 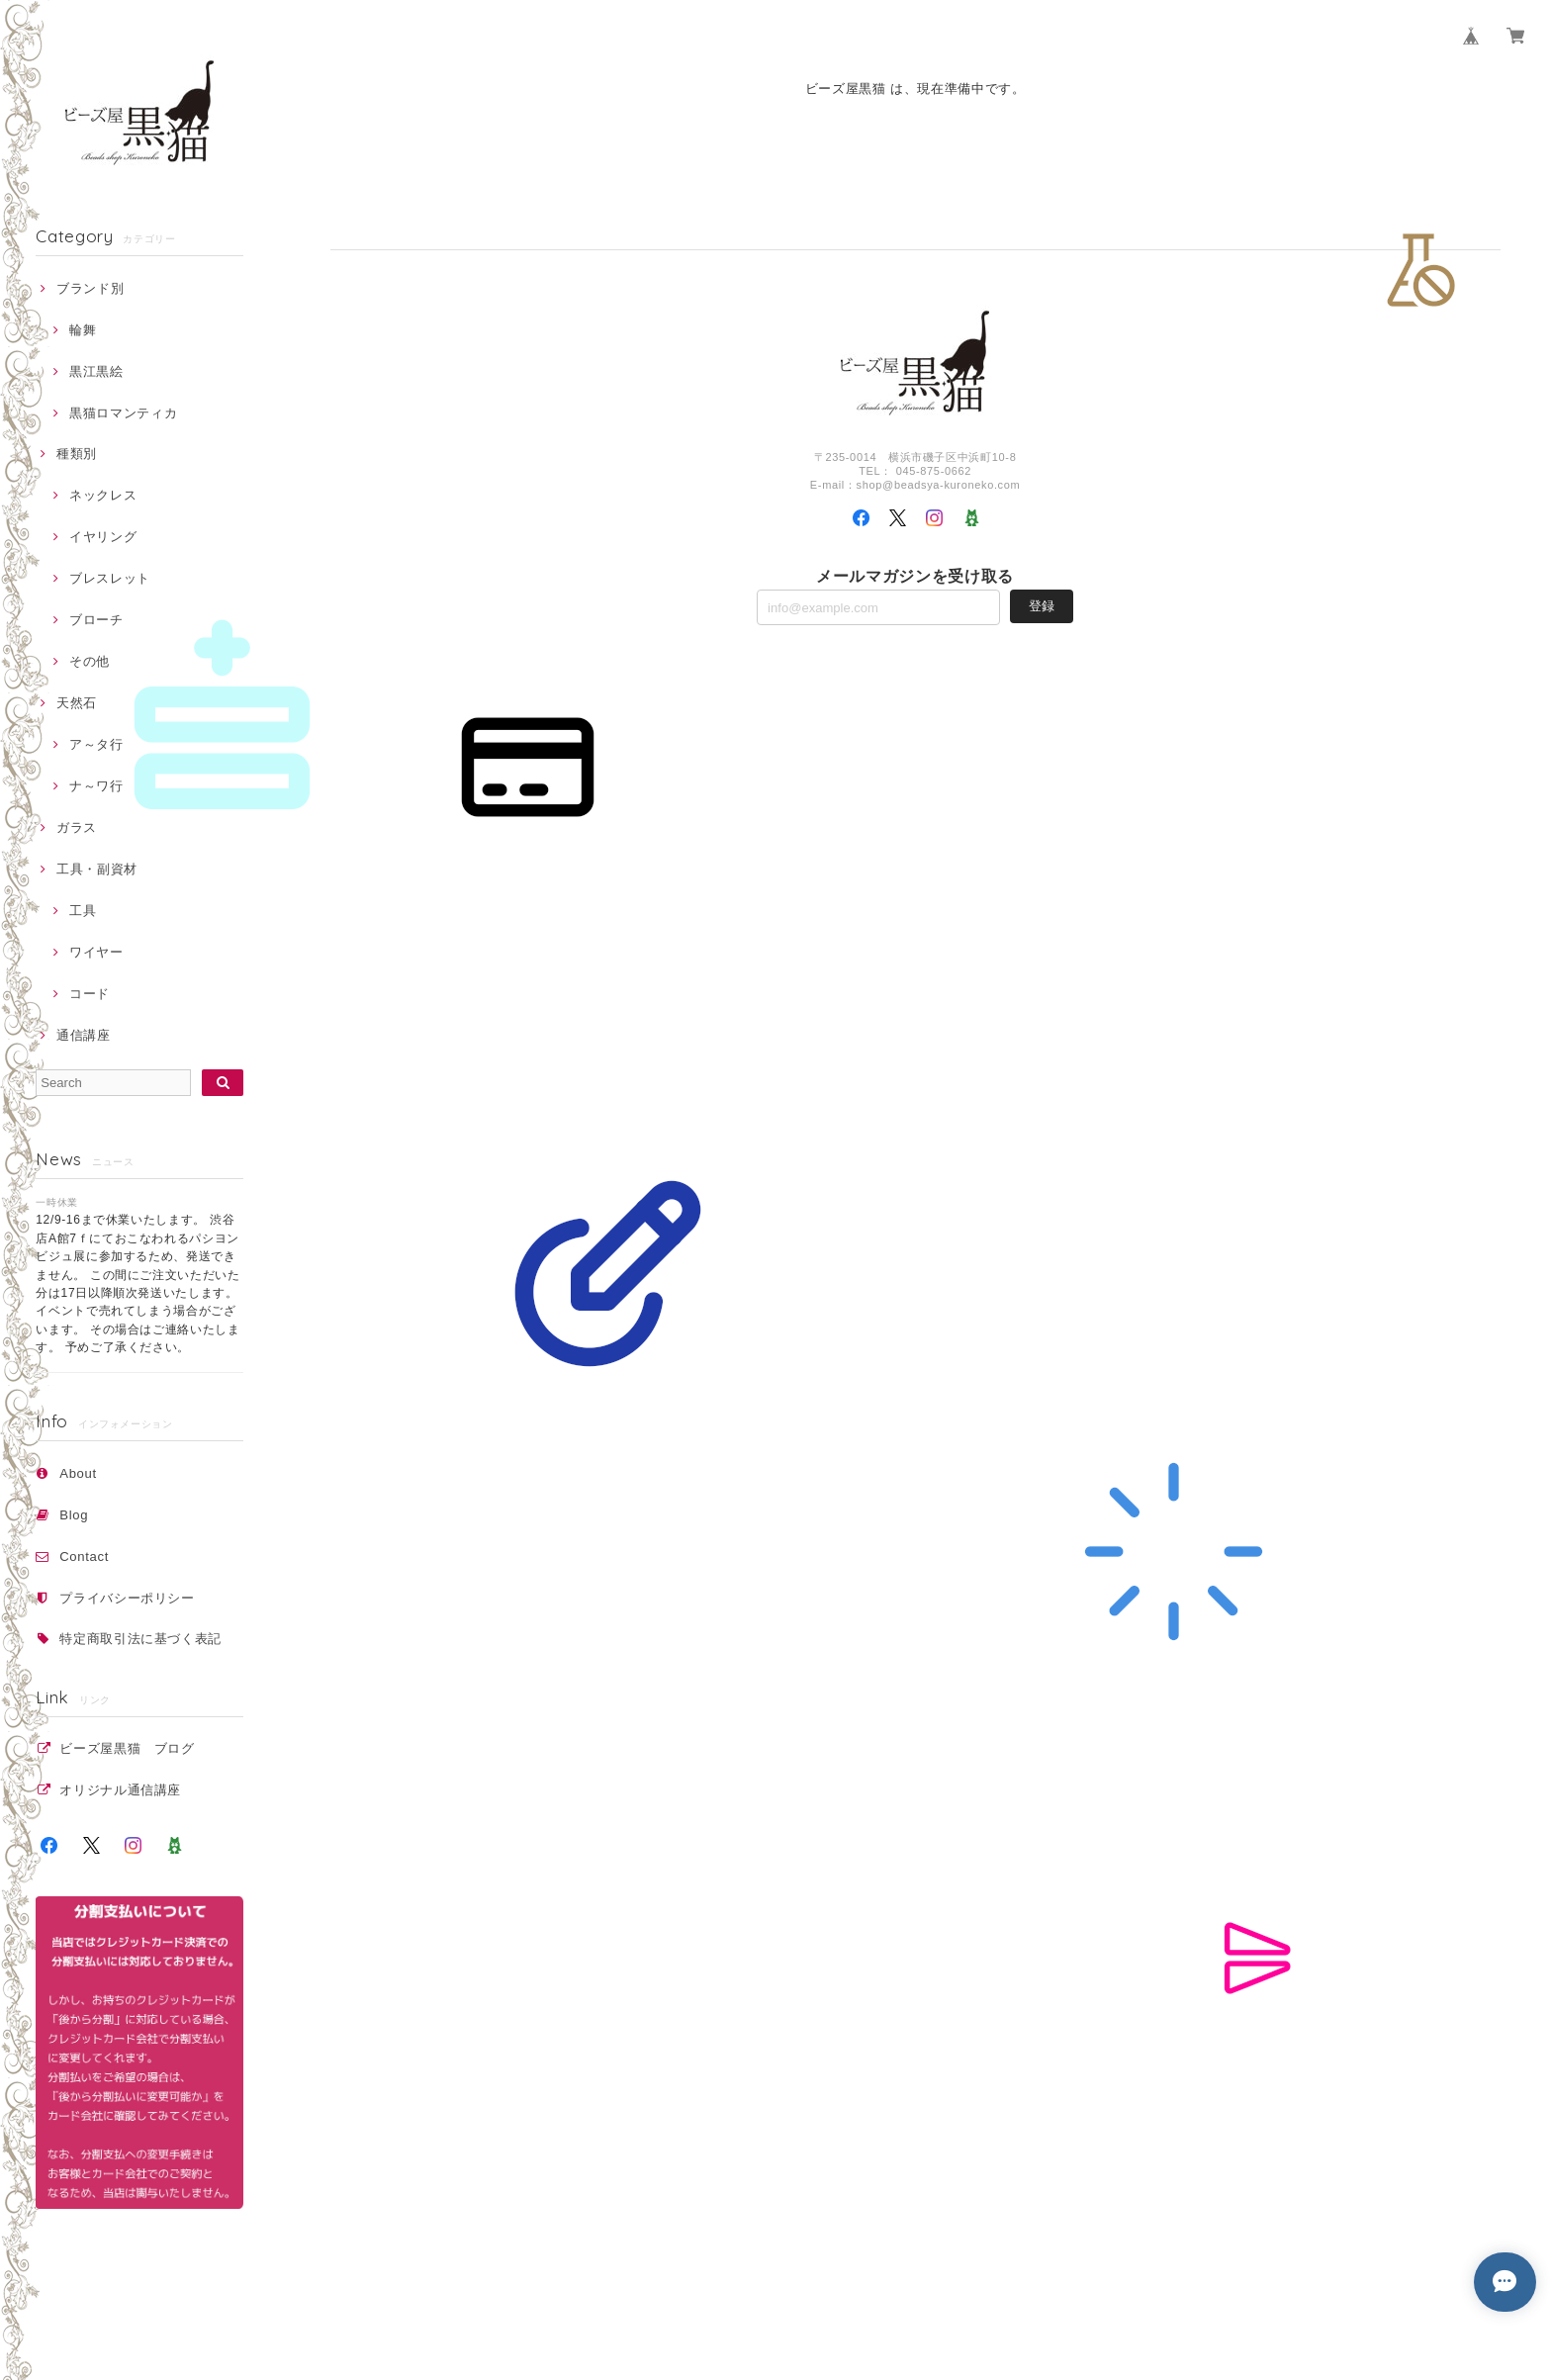 I want to click on add a new row above, so click(x=222, y=728).